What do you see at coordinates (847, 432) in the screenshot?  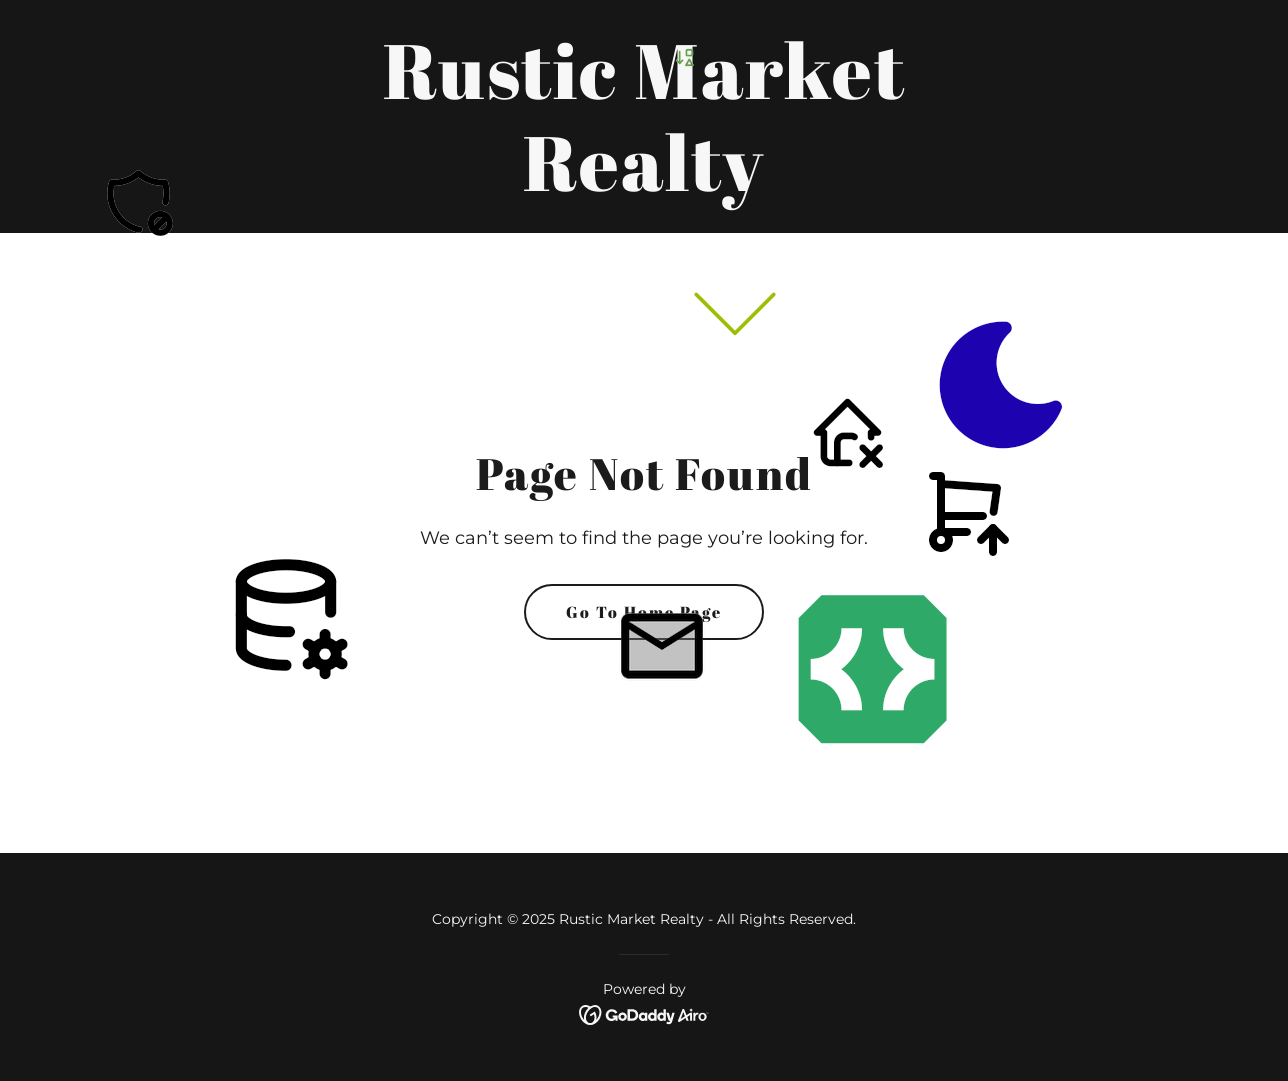 I see `remove a saved home address` at bounding box center [847, 432].